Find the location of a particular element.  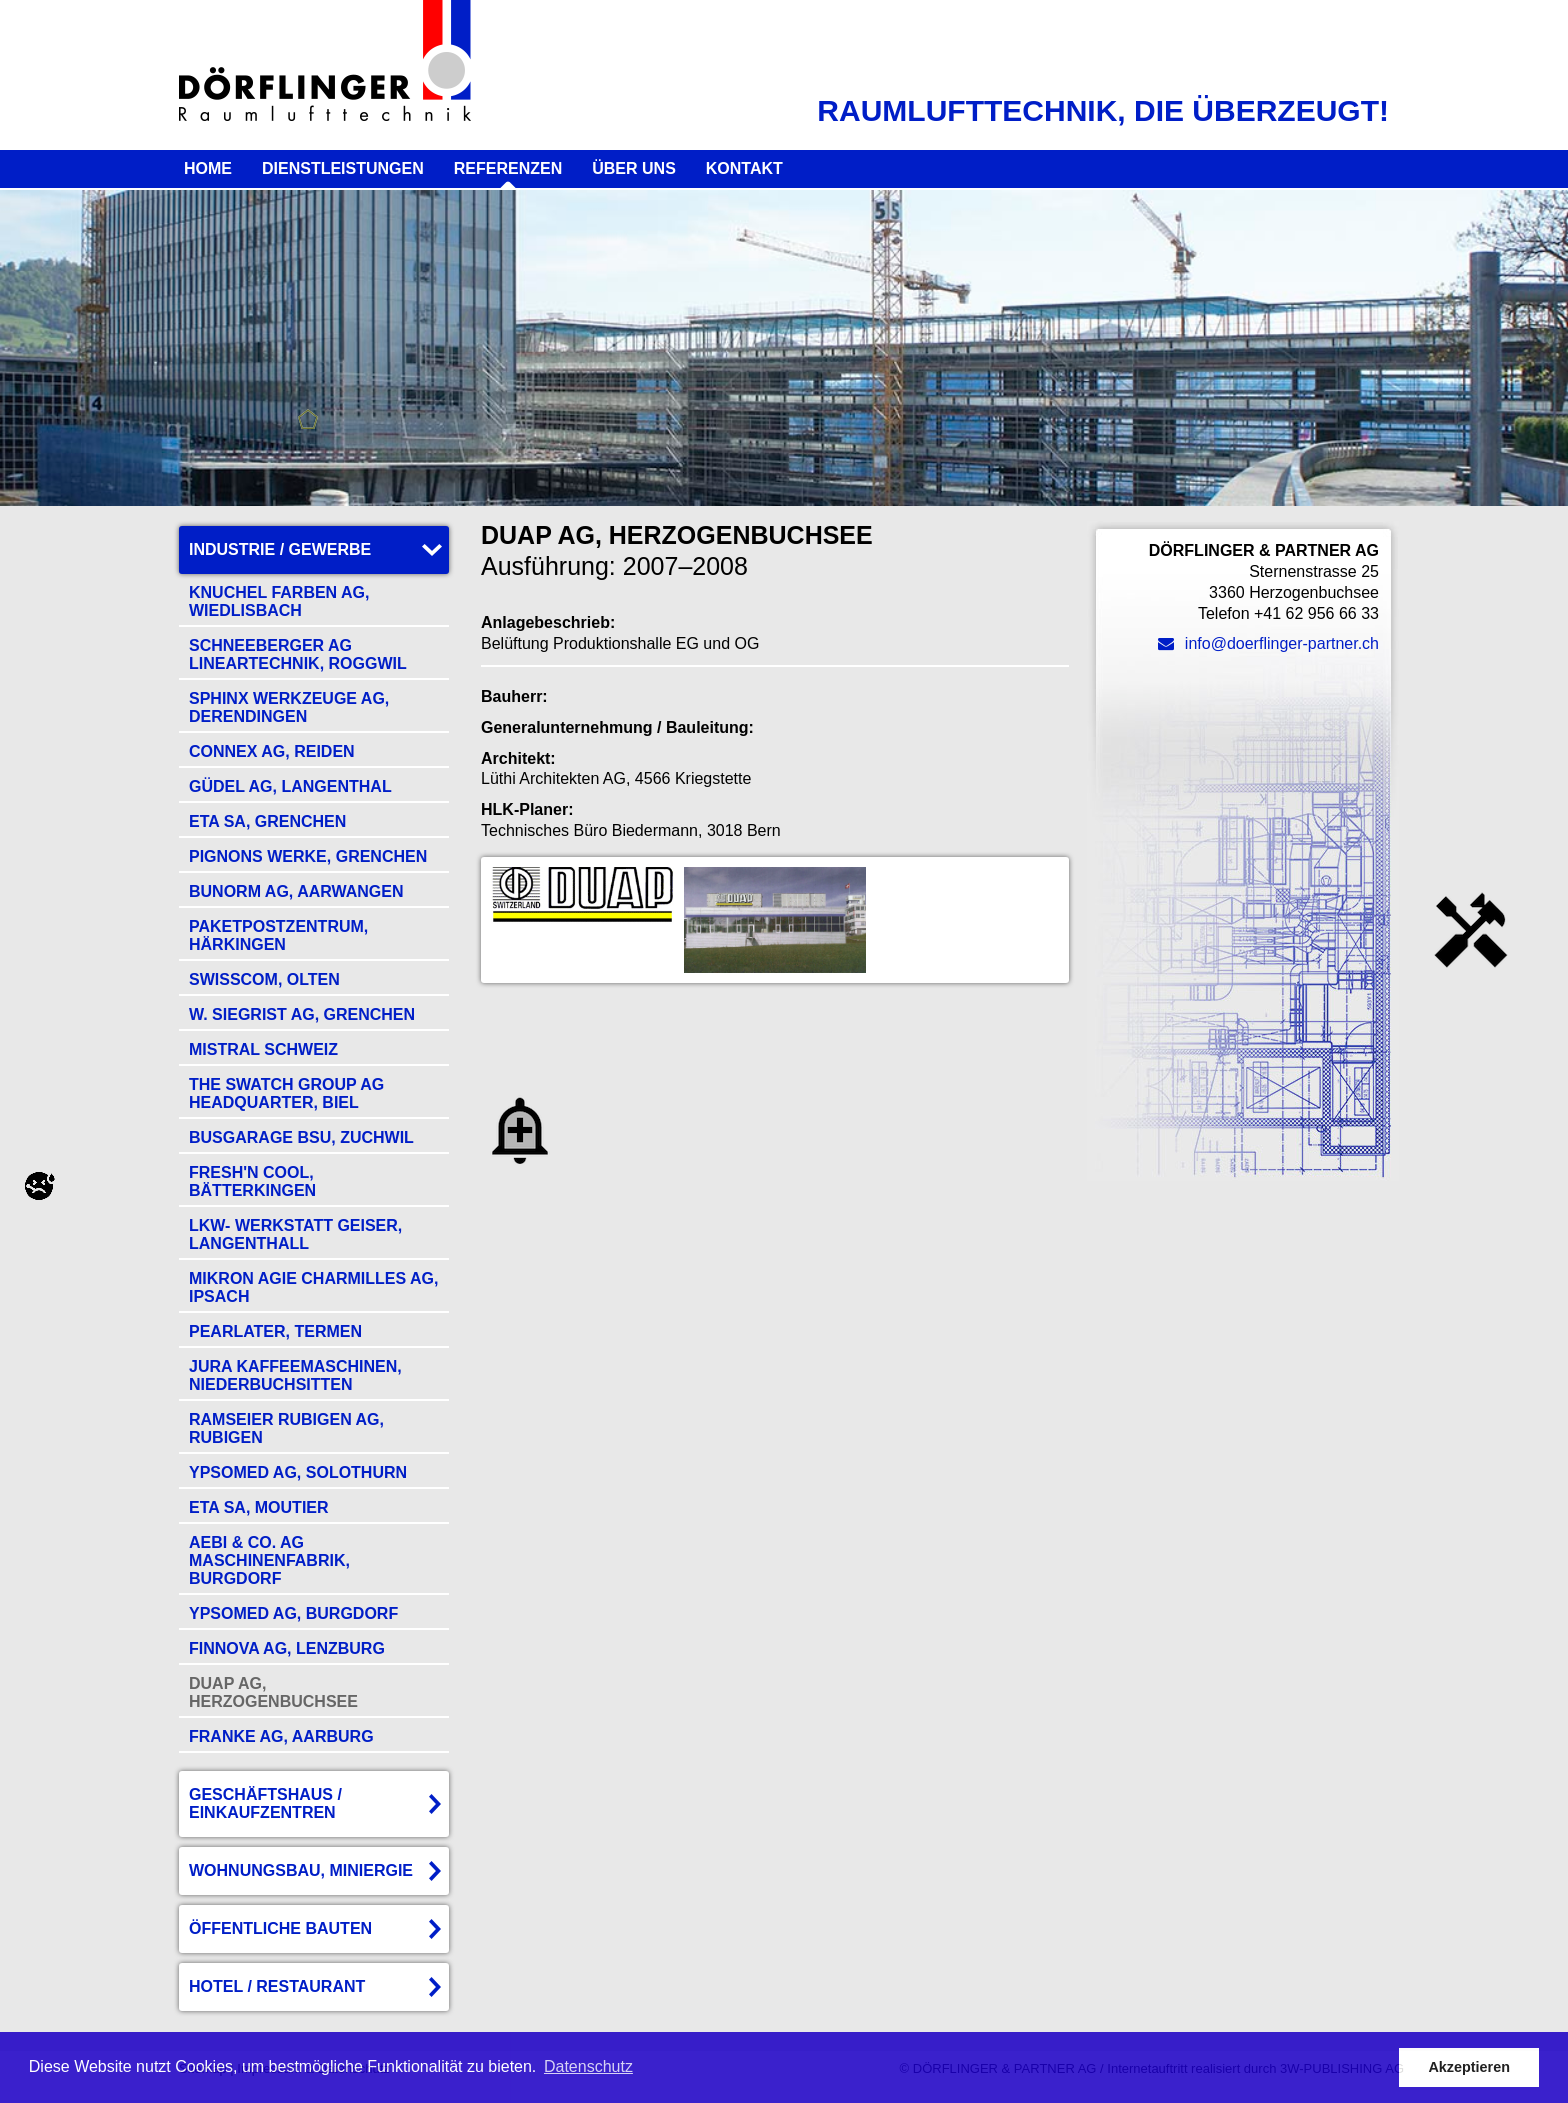

report feeling unwell or sick is located at coordinates (39, 1186).